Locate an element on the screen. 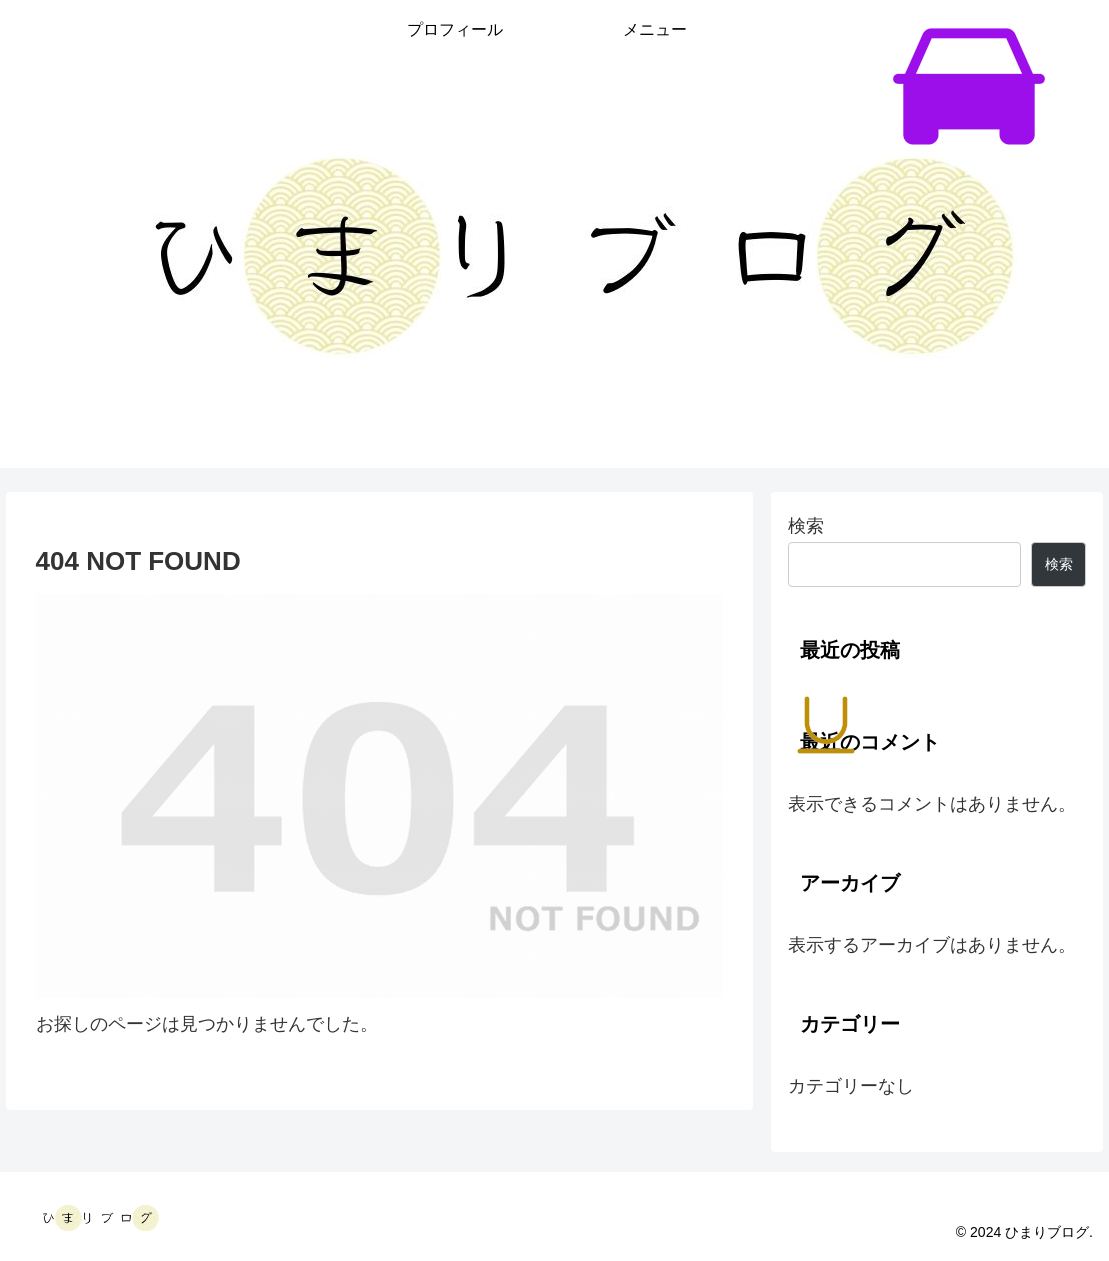 This screenshot has height=1261, width=1109. access vehicle or car-related settings is located at coordinates (969, 89).